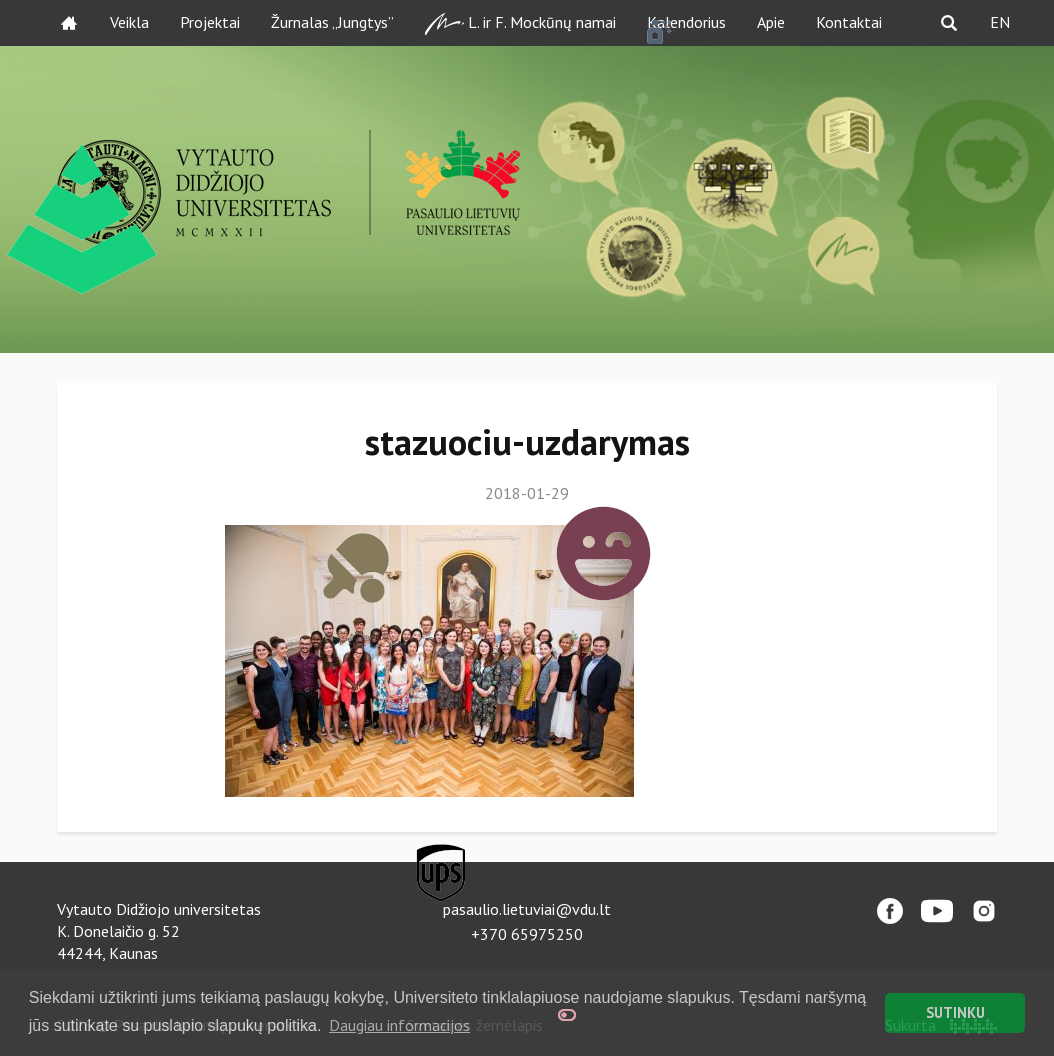 The image size is (1054, 1056). I want to click on toggle a setting off, so click(567, 1015).